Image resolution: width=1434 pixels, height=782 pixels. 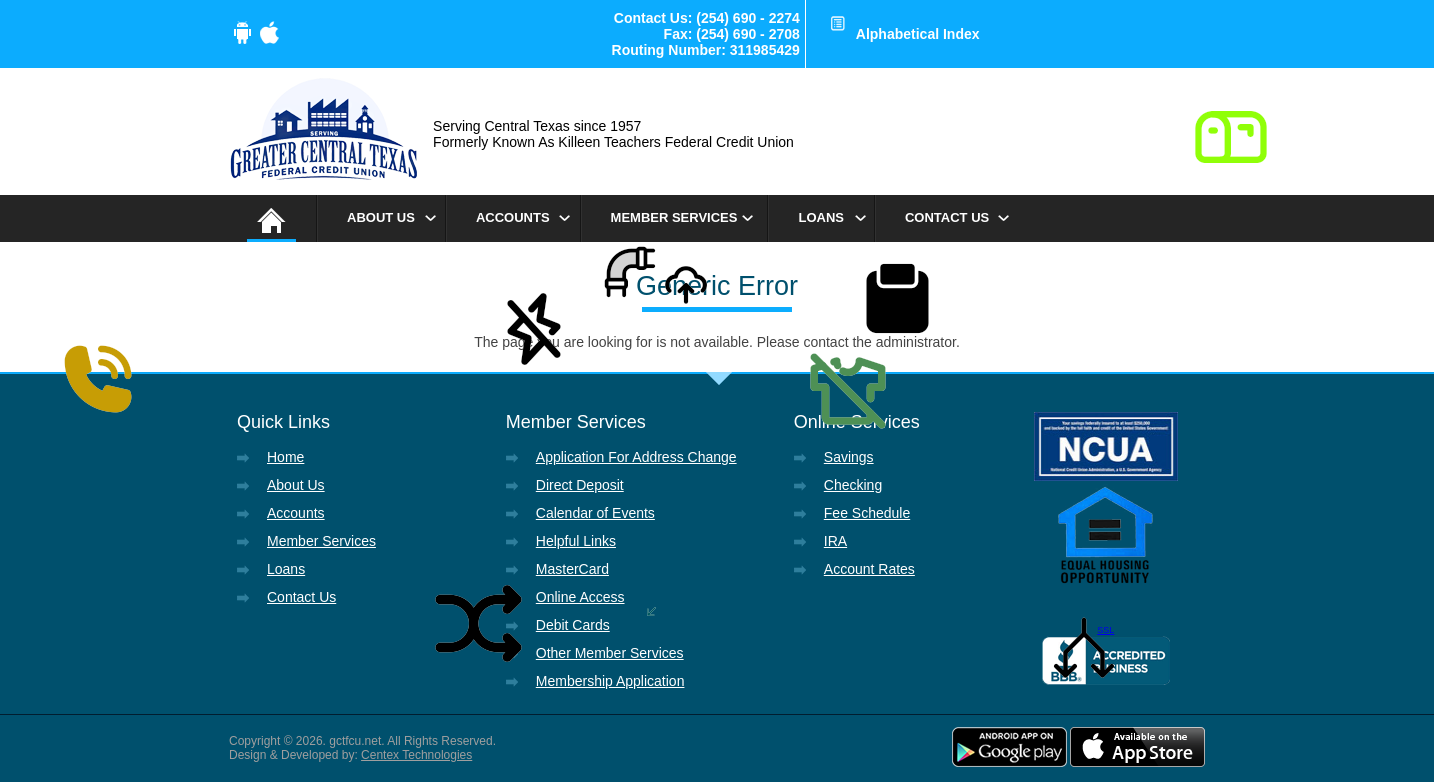 I want to click on clothing item unavailable or out of stock, so click(x=848, y=391).